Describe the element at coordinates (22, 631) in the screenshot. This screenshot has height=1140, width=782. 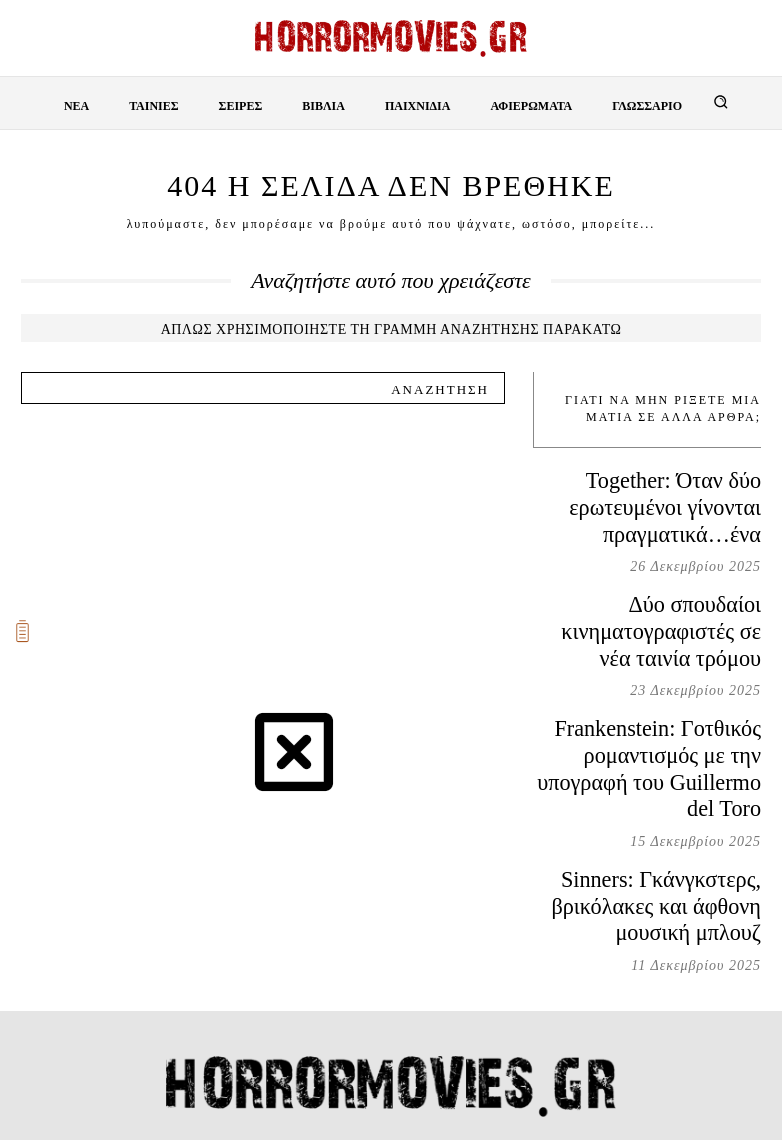
I see `indicates full battery charge` at that location.